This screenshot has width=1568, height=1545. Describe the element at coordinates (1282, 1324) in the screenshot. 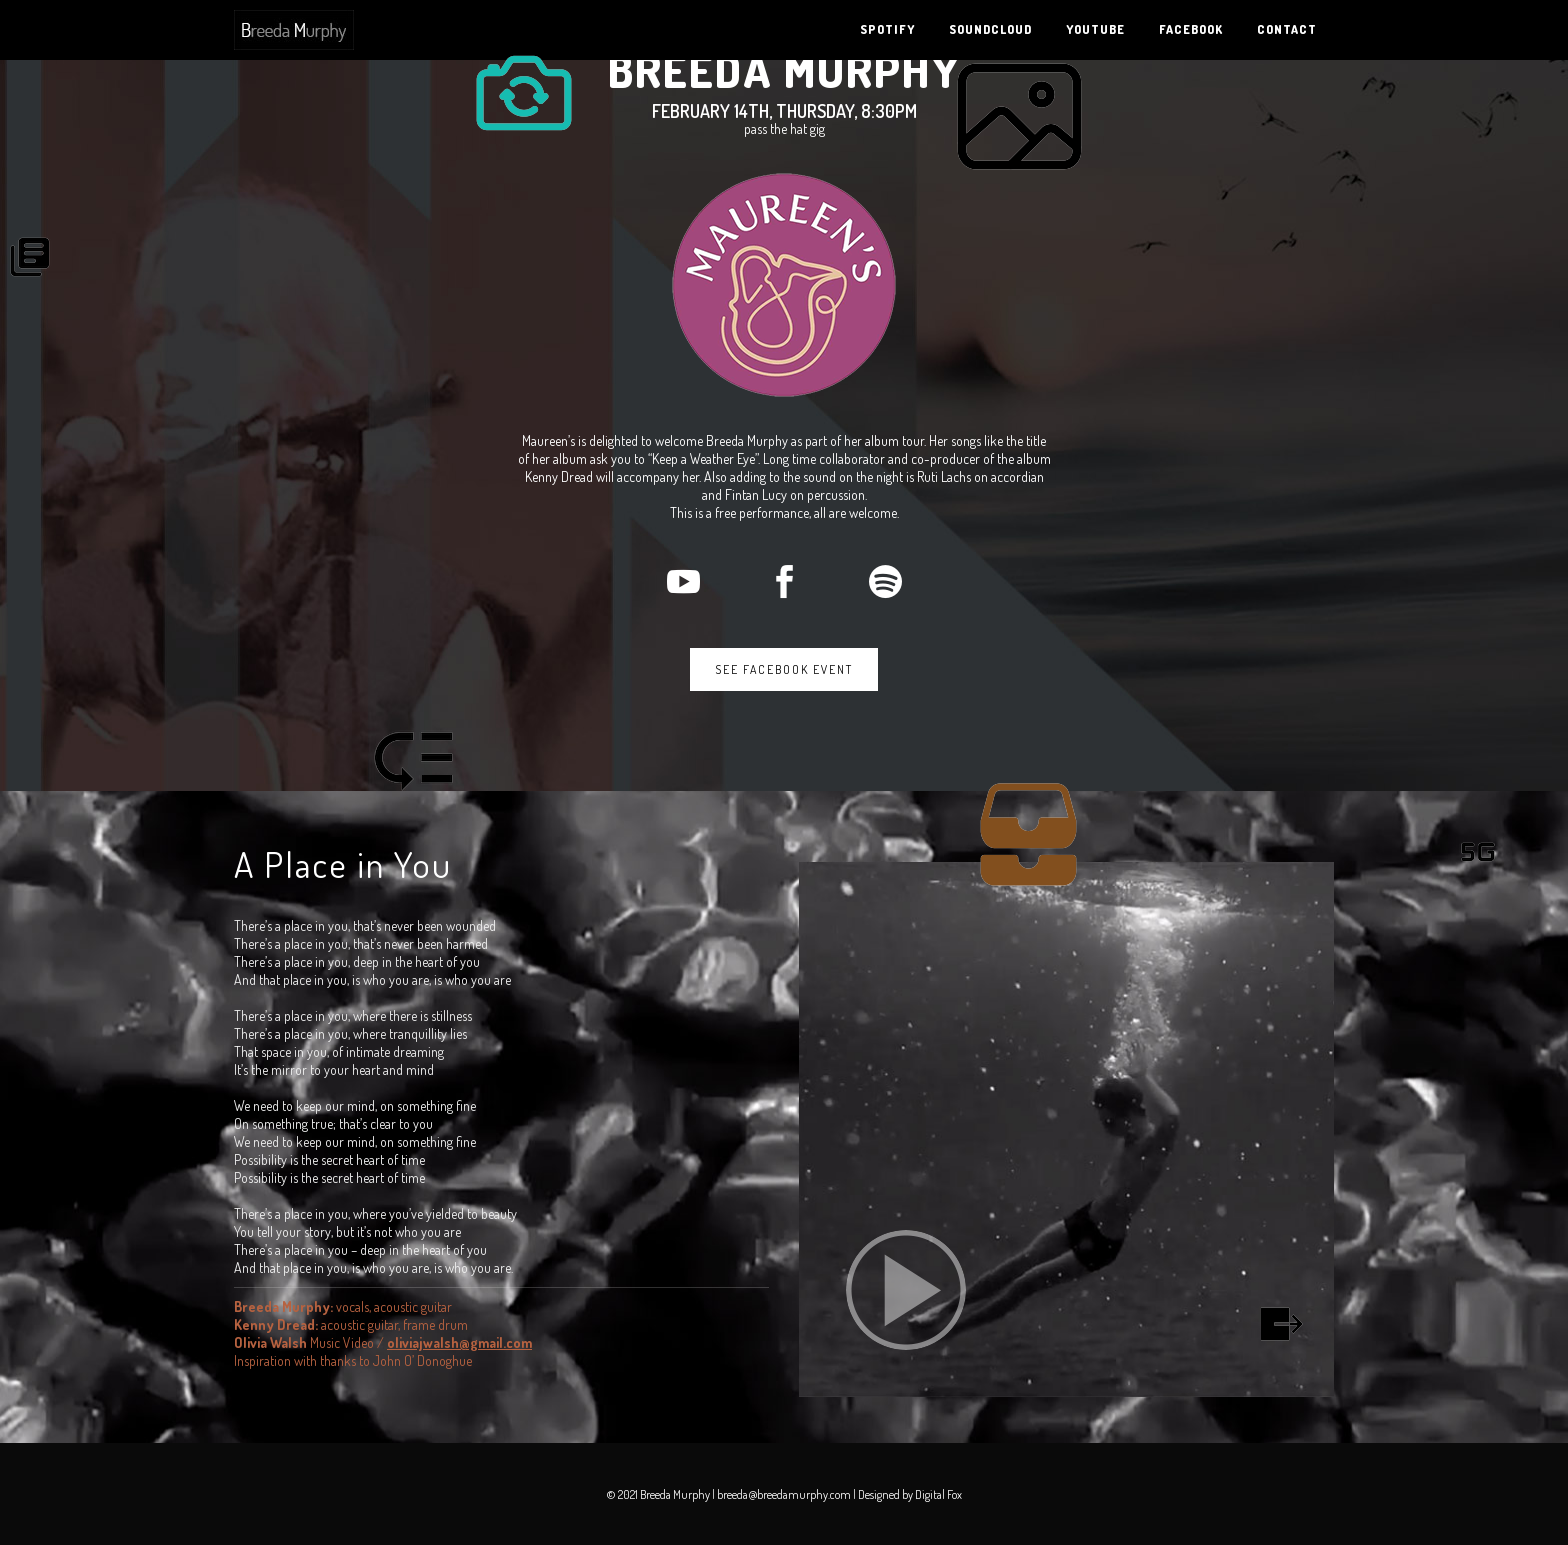

I see `log out of your account` at that location.